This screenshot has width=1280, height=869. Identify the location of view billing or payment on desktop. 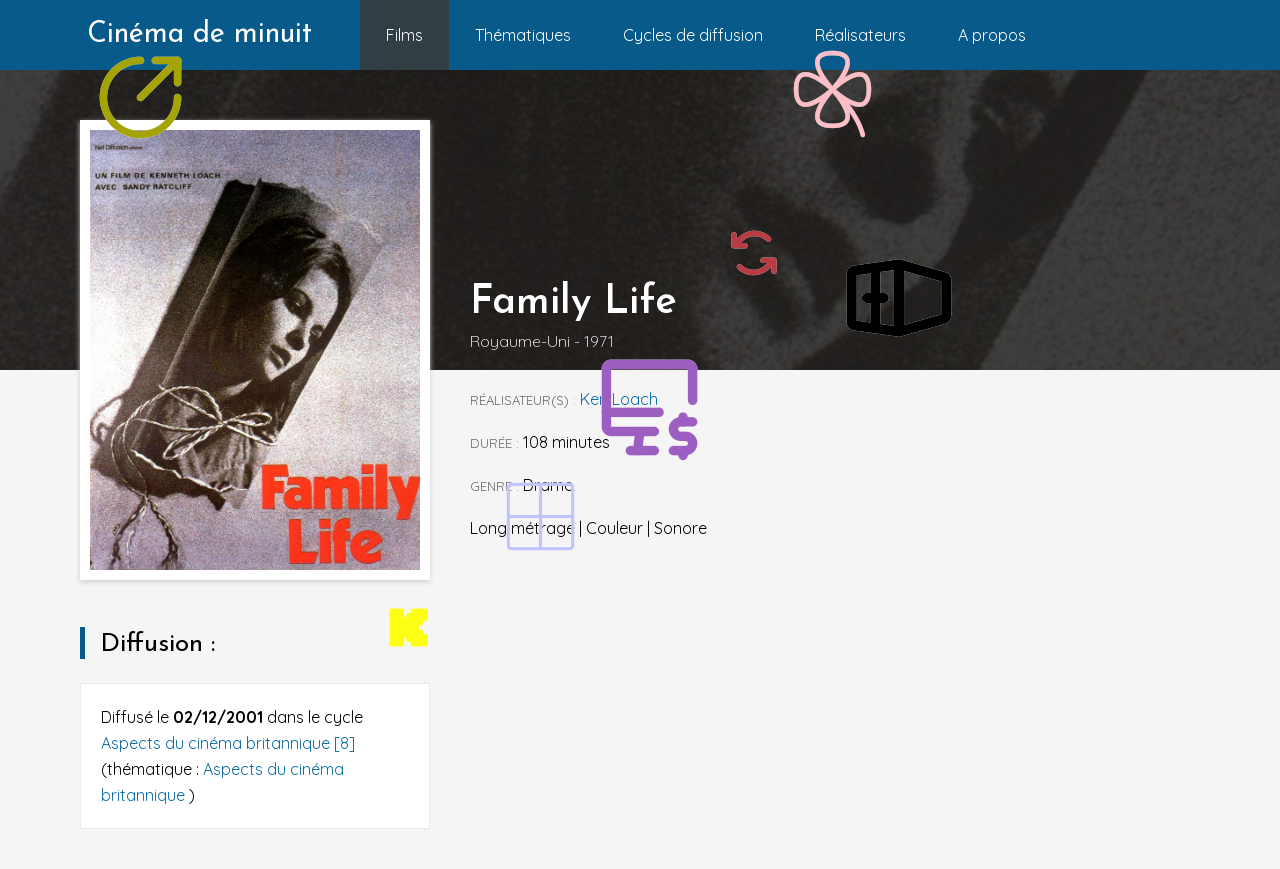
(649, 407).